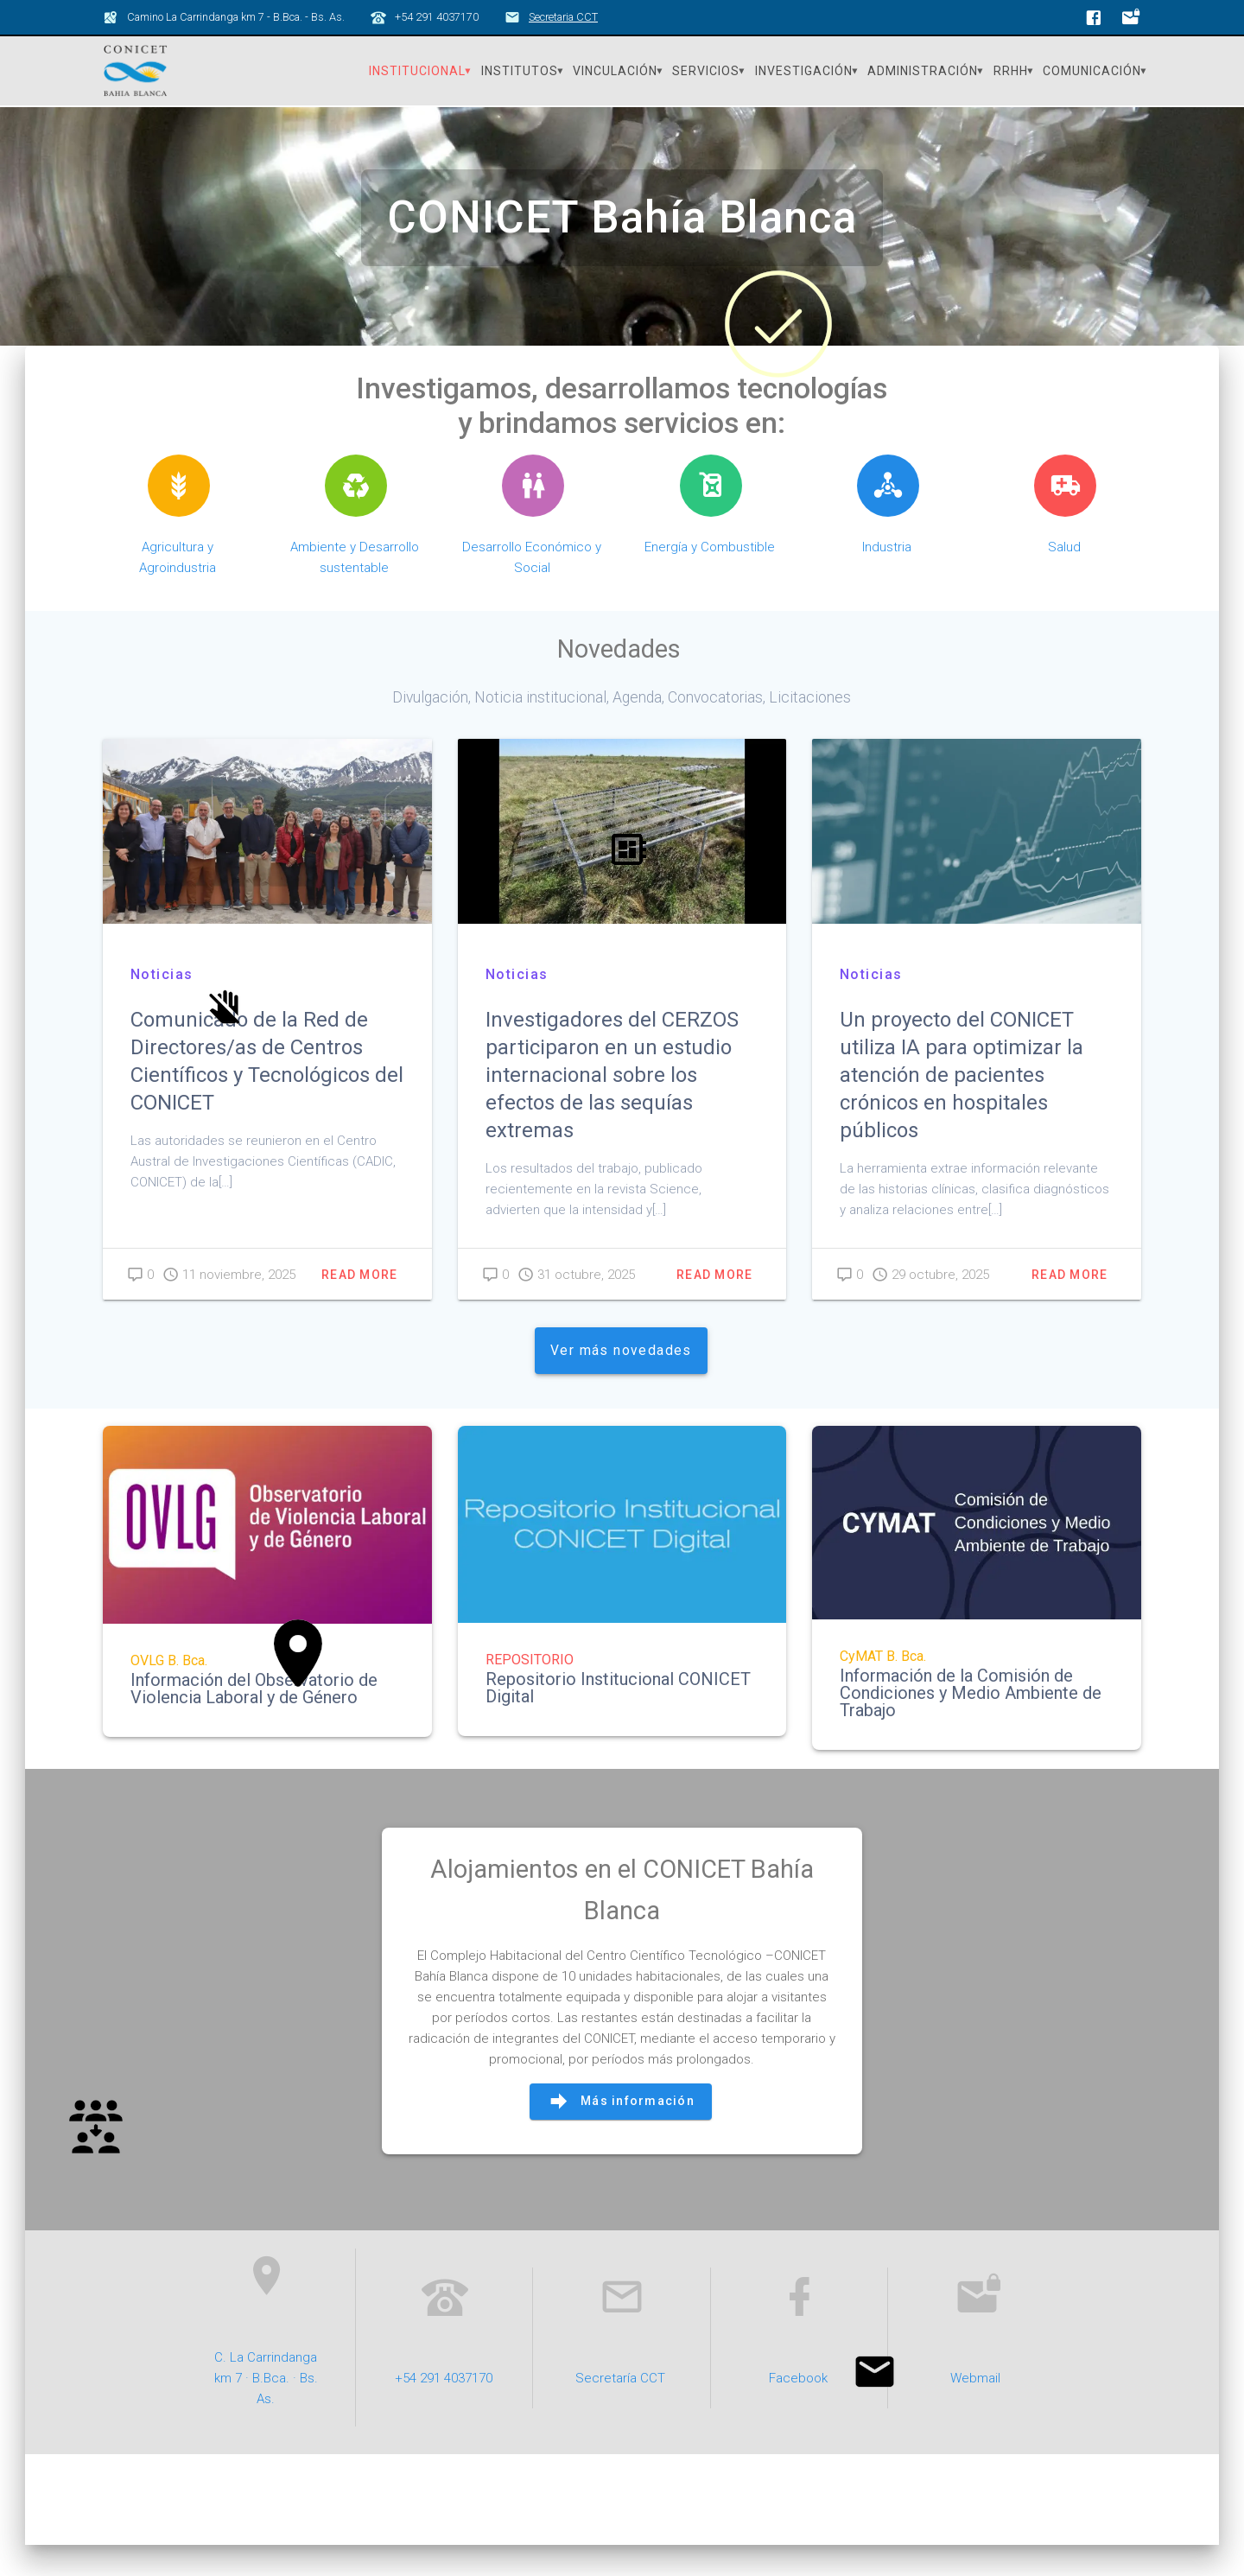  Describe the element at coordinates (298, 1654) in the screenshot. I see `view current location on map` at that location.